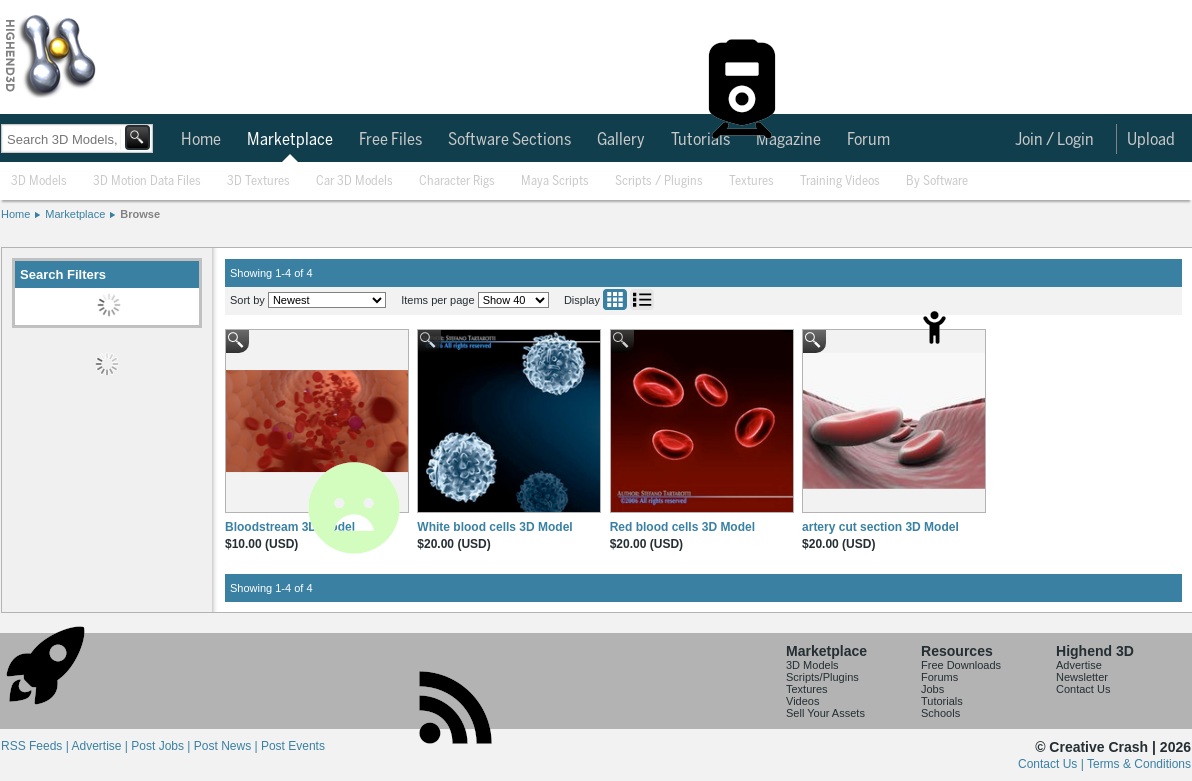 Image resolution: width=1192 pixels, height=781 pixels. Describe the element at coordinates (45, 665) in the screenshot. I see `launch or deploy an application` at that location.